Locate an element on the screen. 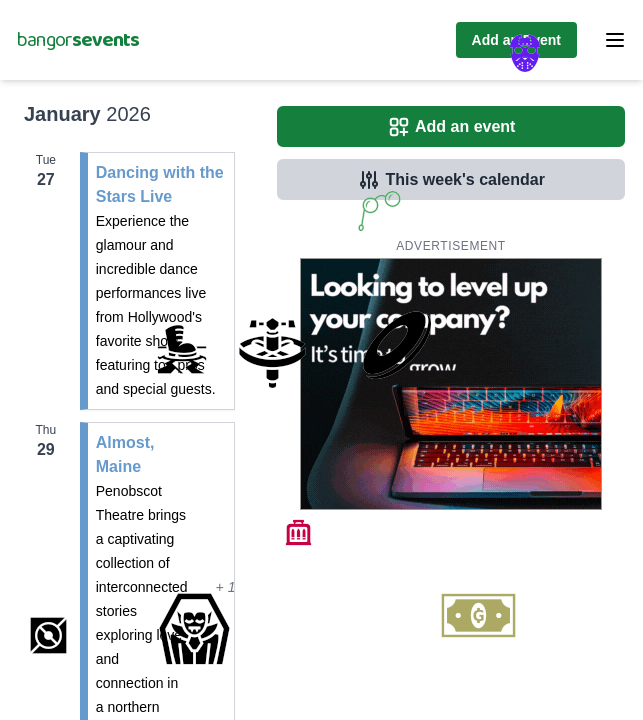  access game settings or options menu is located at coordinates (48, 635).